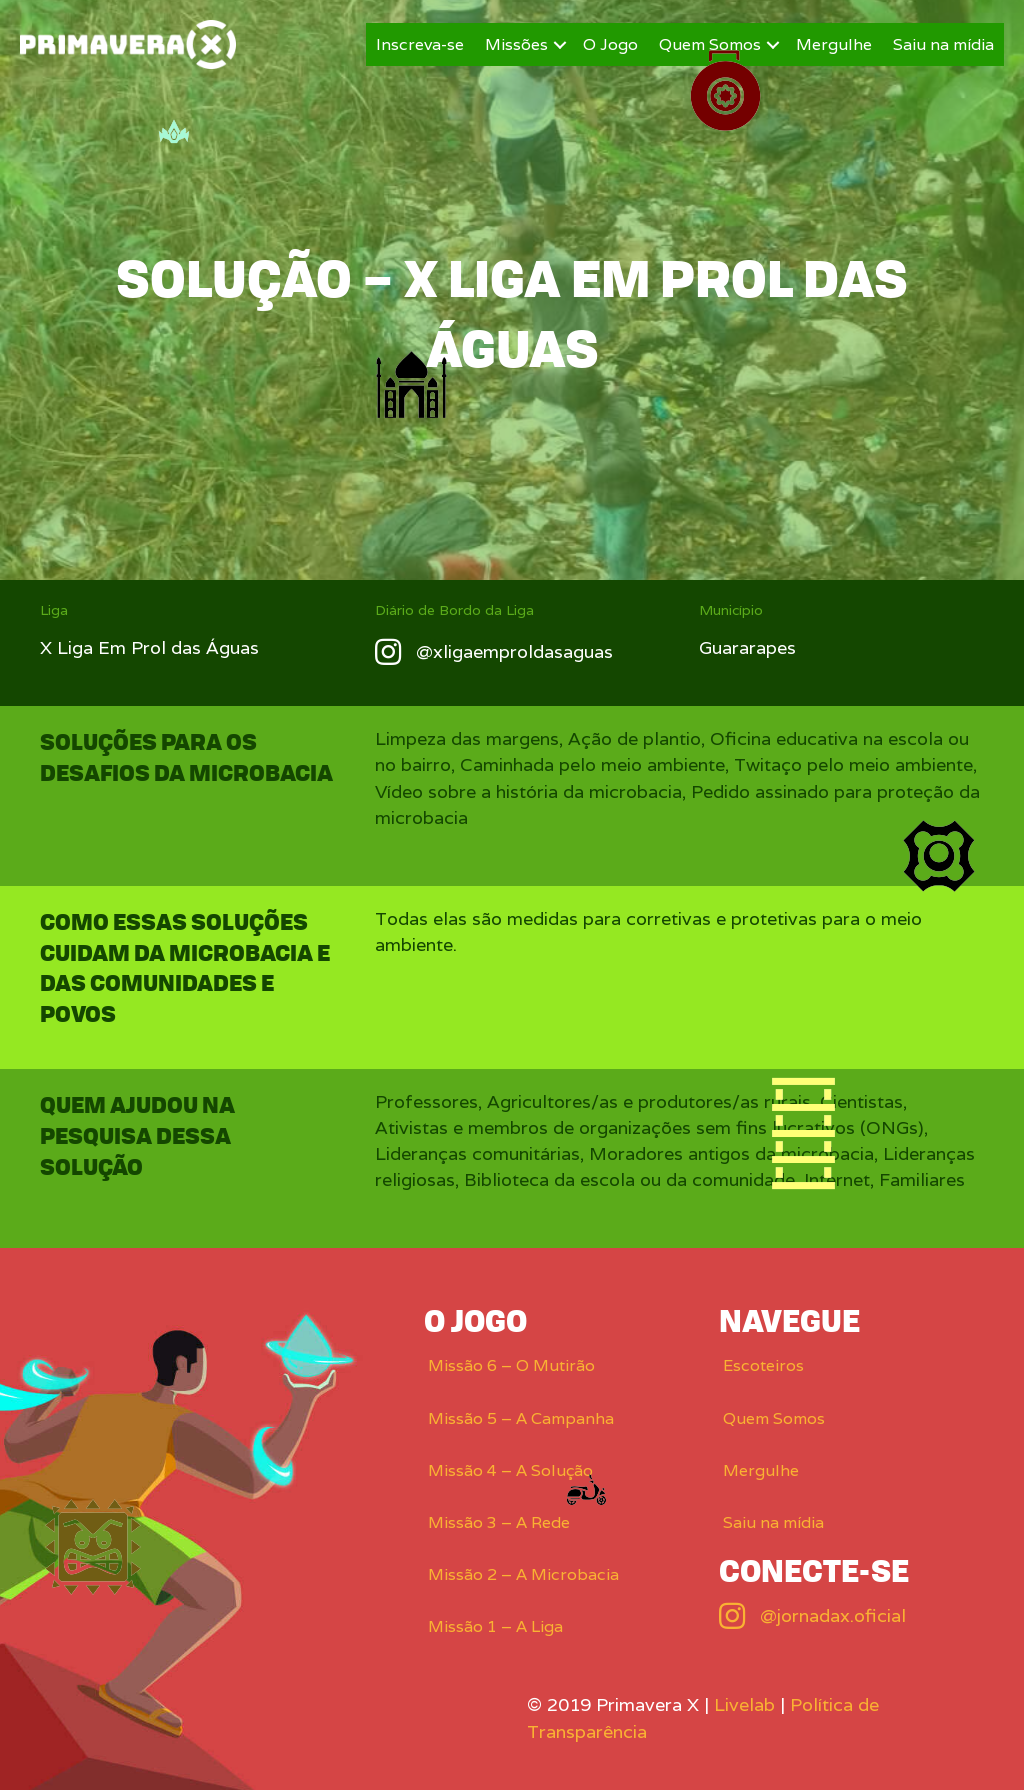 This screenshot has width=1024, height=1790. Describe the element at coordinates (939, 856) in the screenshot. I see `open settings or configuration menu` at that location.